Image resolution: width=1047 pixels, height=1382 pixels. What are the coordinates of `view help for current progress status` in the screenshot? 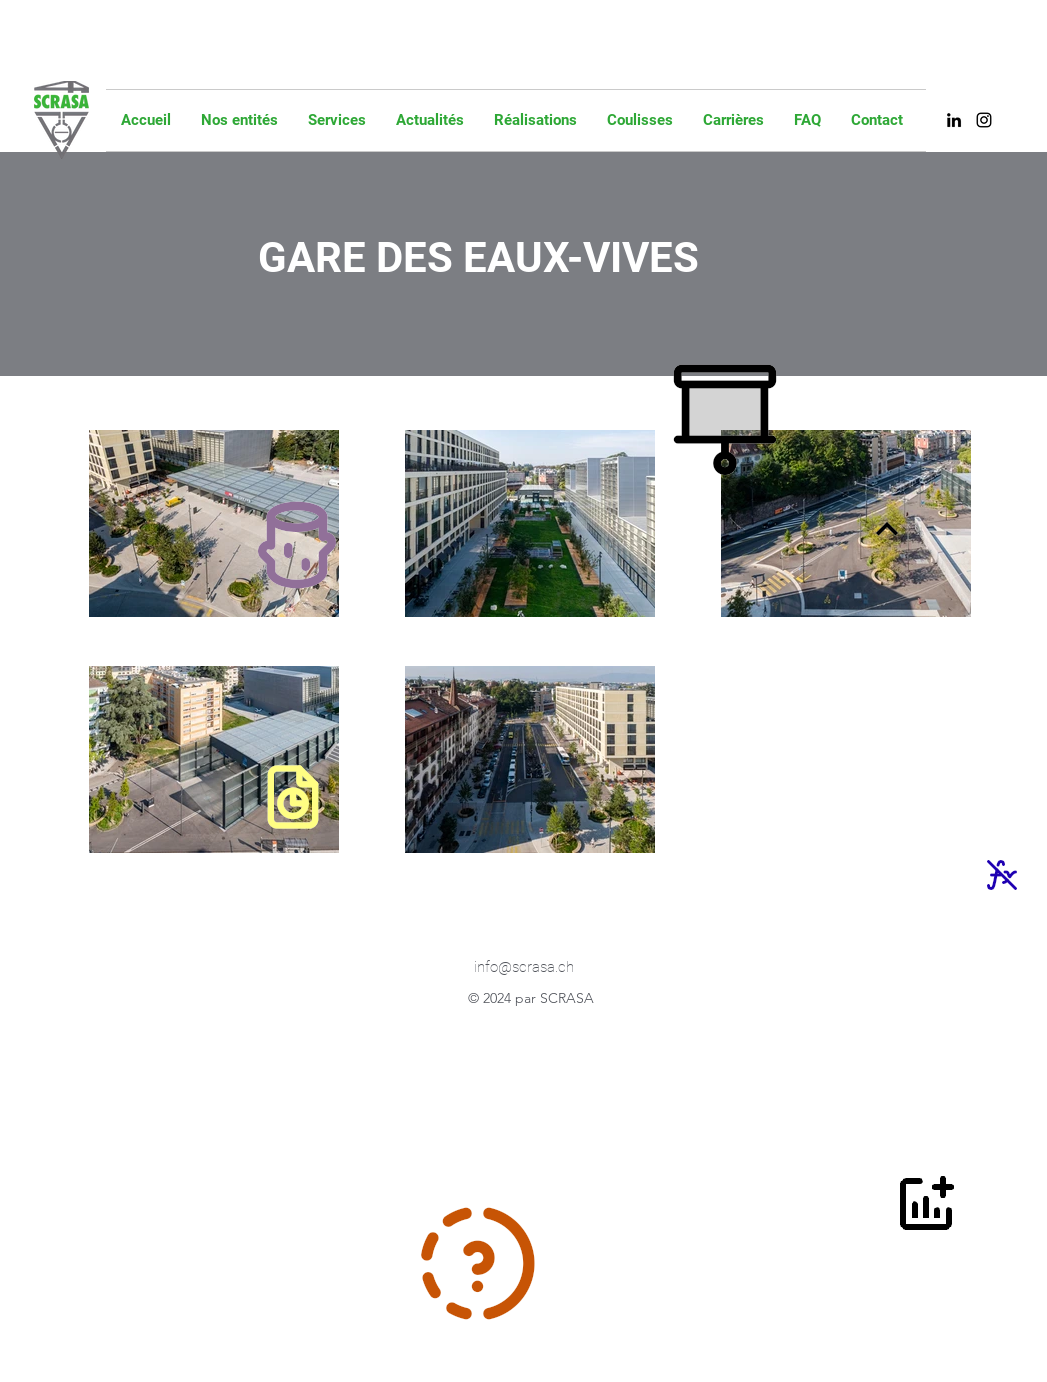 It's located at (477, 1263).